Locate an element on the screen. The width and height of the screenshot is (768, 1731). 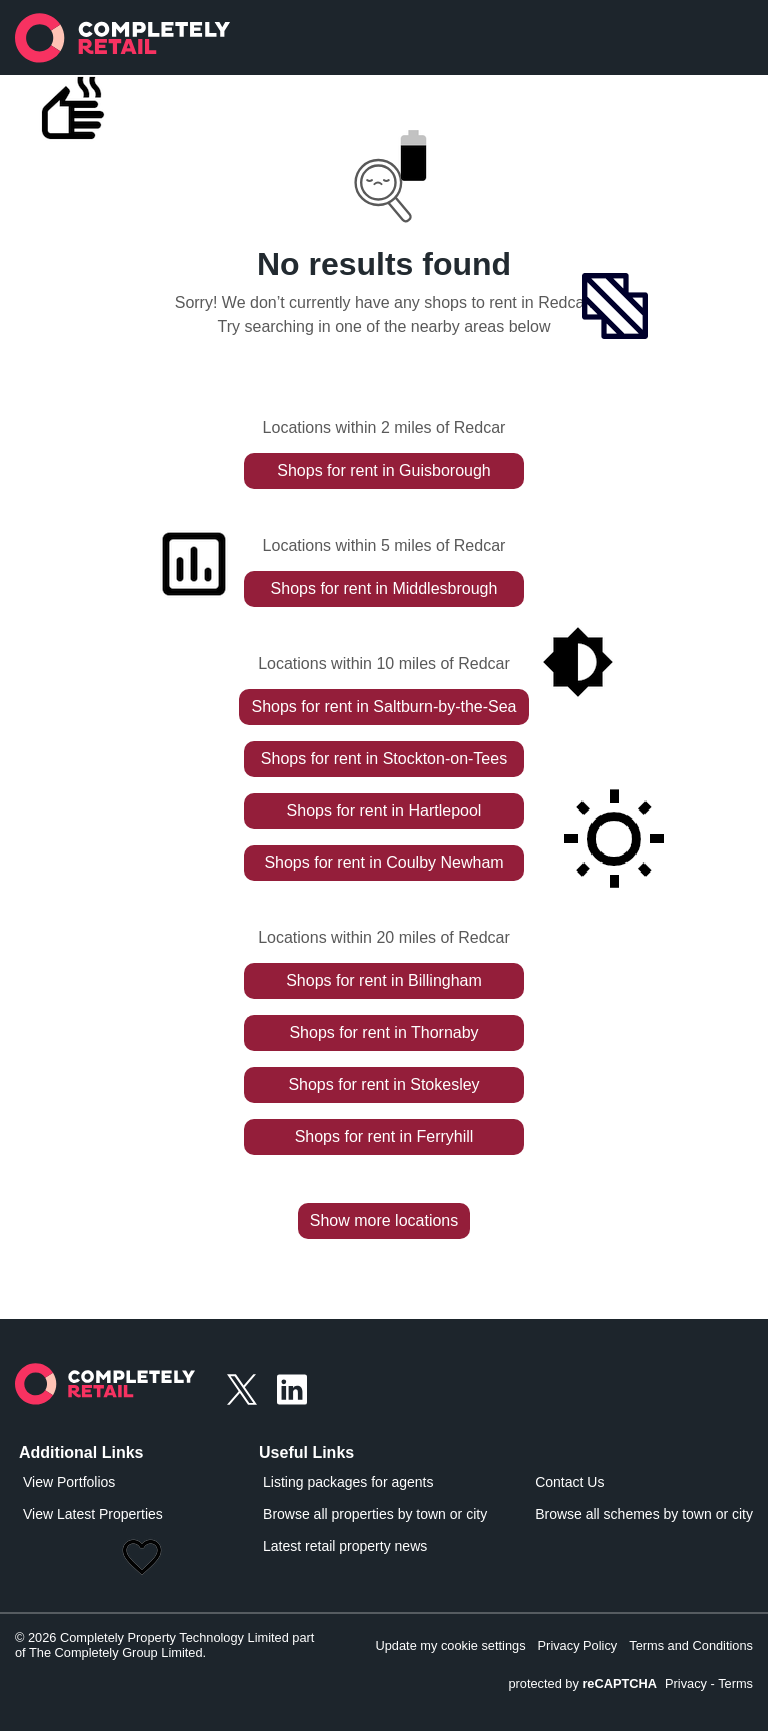
indicates hand dryer available is located at coordinates (74, 106).